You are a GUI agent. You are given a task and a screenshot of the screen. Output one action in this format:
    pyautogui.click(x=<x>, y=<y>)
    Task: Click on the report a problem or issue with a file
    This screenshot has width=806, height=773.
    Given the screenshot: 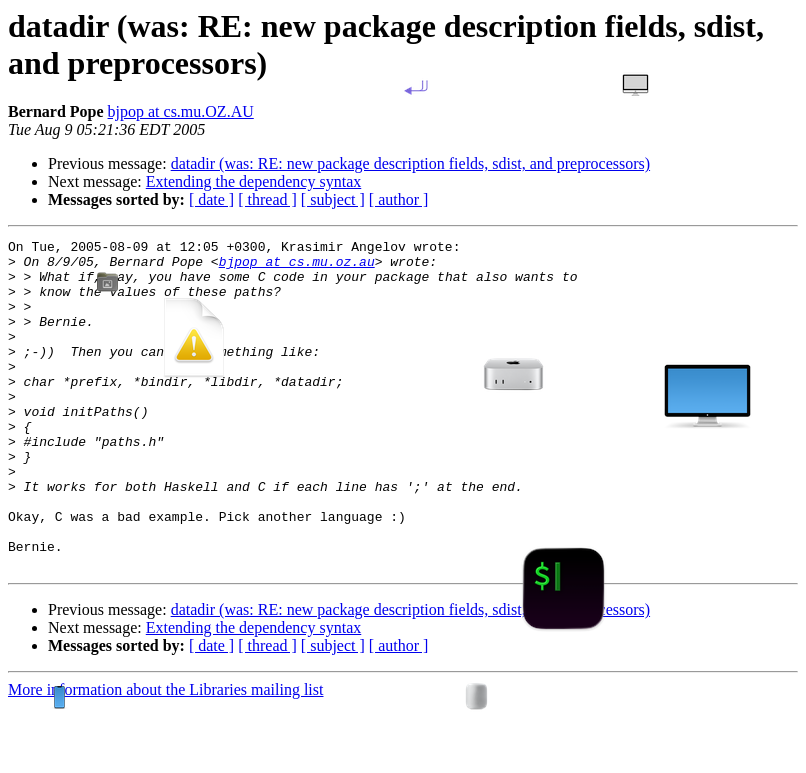 What is the action you would take?
    pyautogui.click(x=194, y=339)
    